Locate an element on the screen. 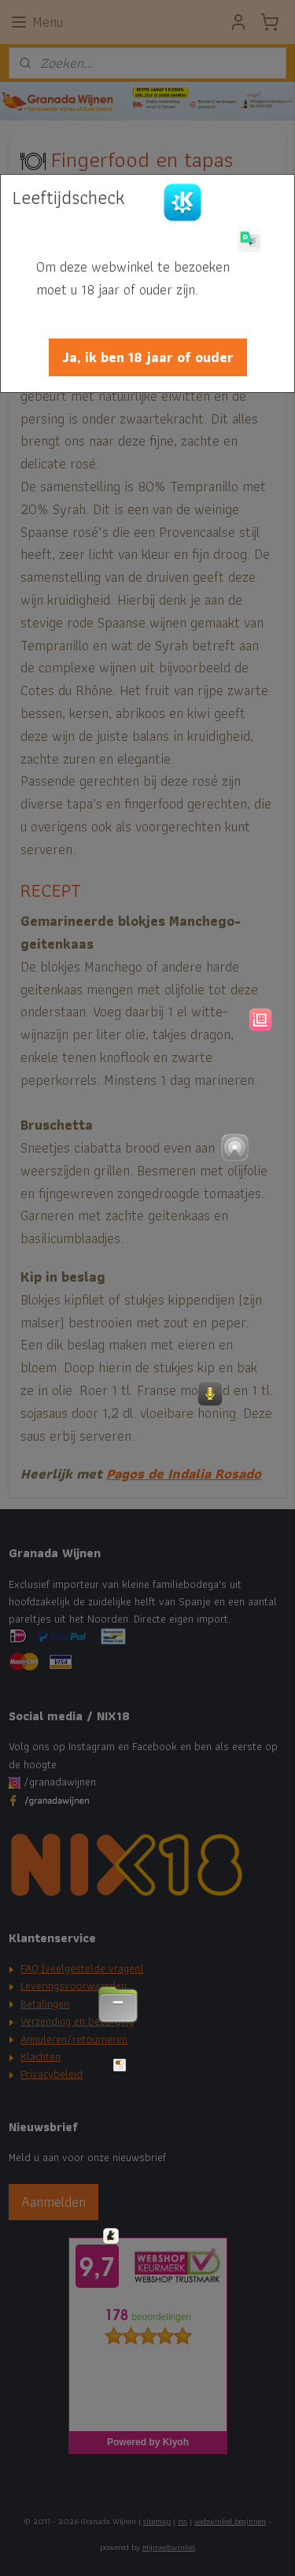  open the file manager is located at coordinates (118, 2004).